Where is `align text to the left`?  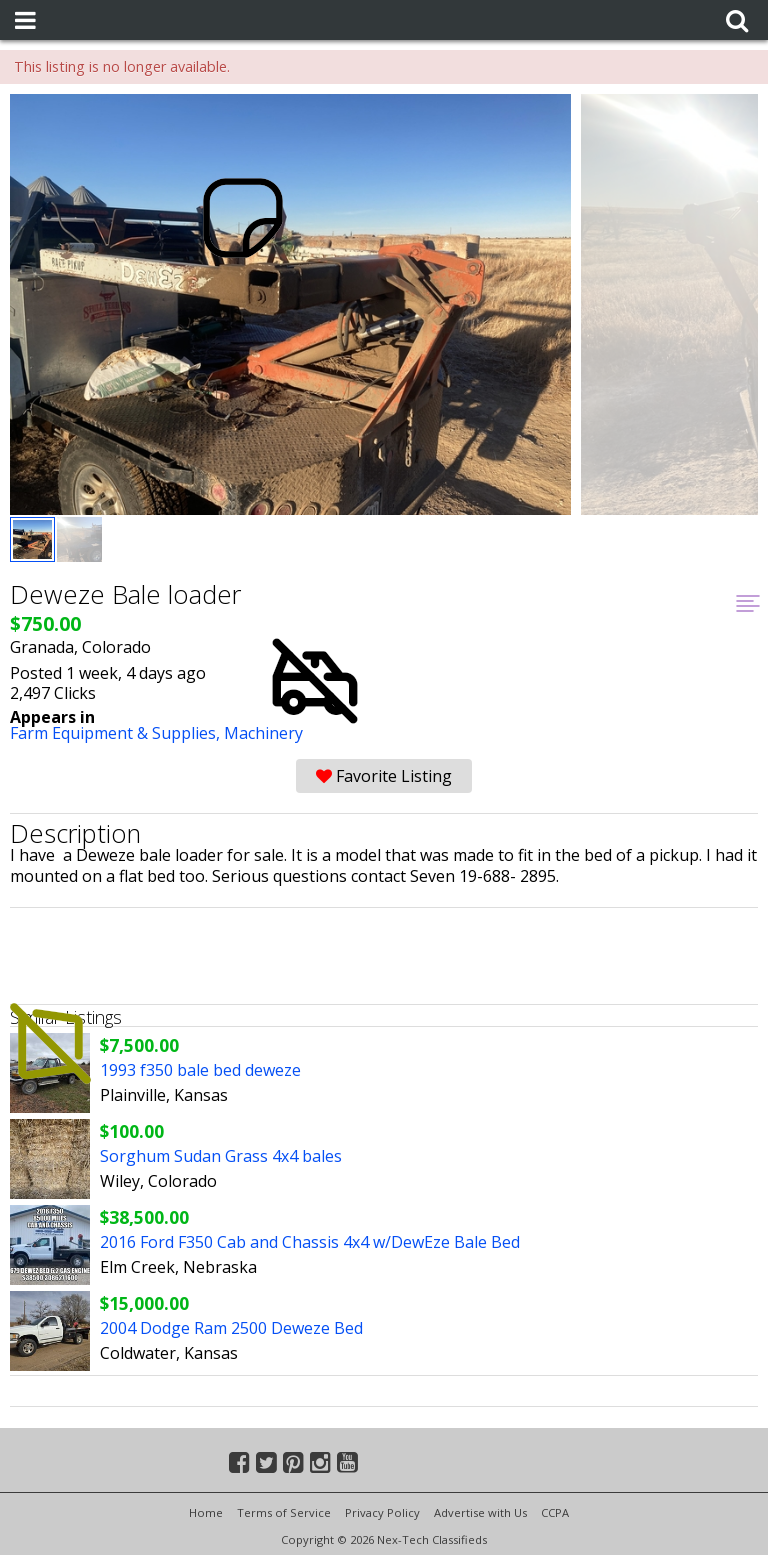
align text to the left is located at coordinates (748, 604).